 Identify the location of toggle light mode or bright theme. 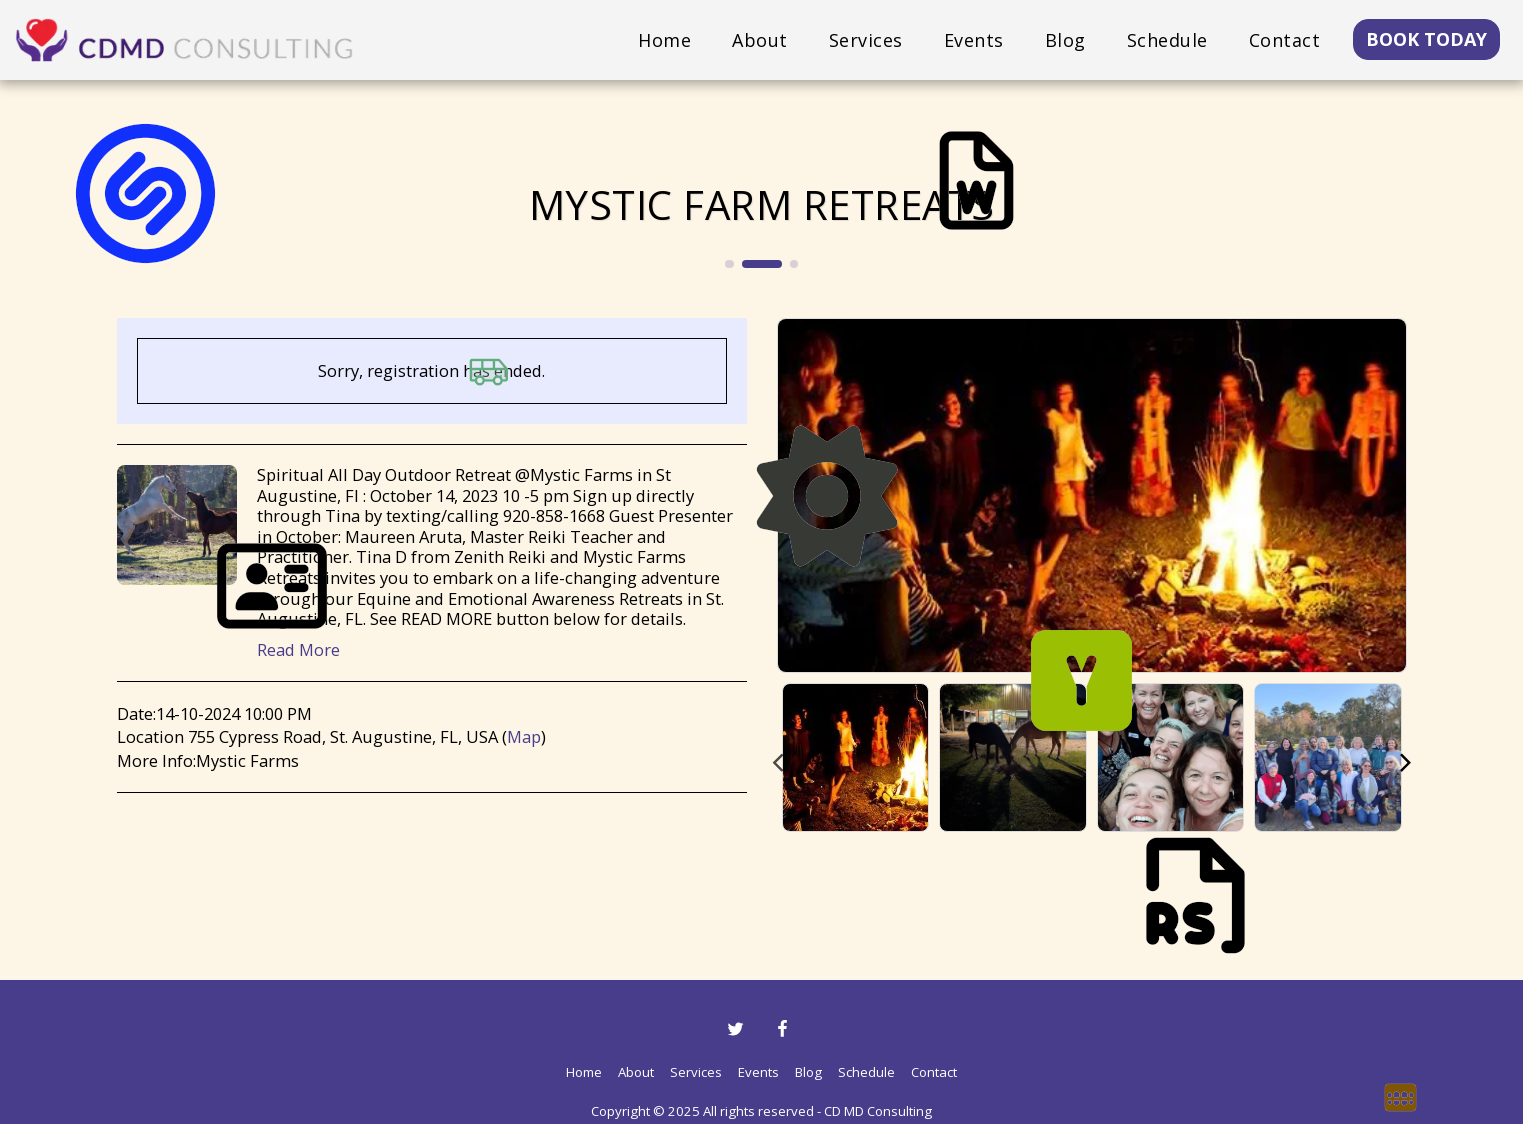
(827, 496).